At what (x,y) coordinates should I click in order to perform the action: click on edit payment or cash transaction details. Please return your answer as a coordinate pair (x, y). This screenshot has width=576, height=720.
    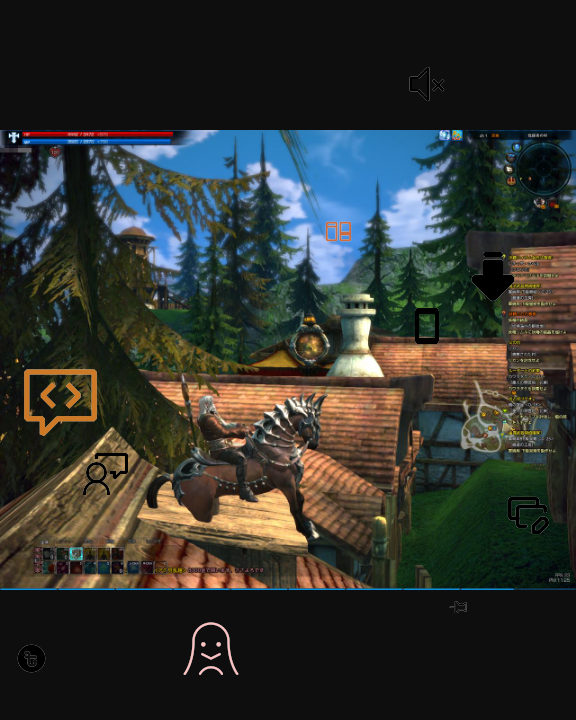
    Looking at the image, I should click on (527, 512).